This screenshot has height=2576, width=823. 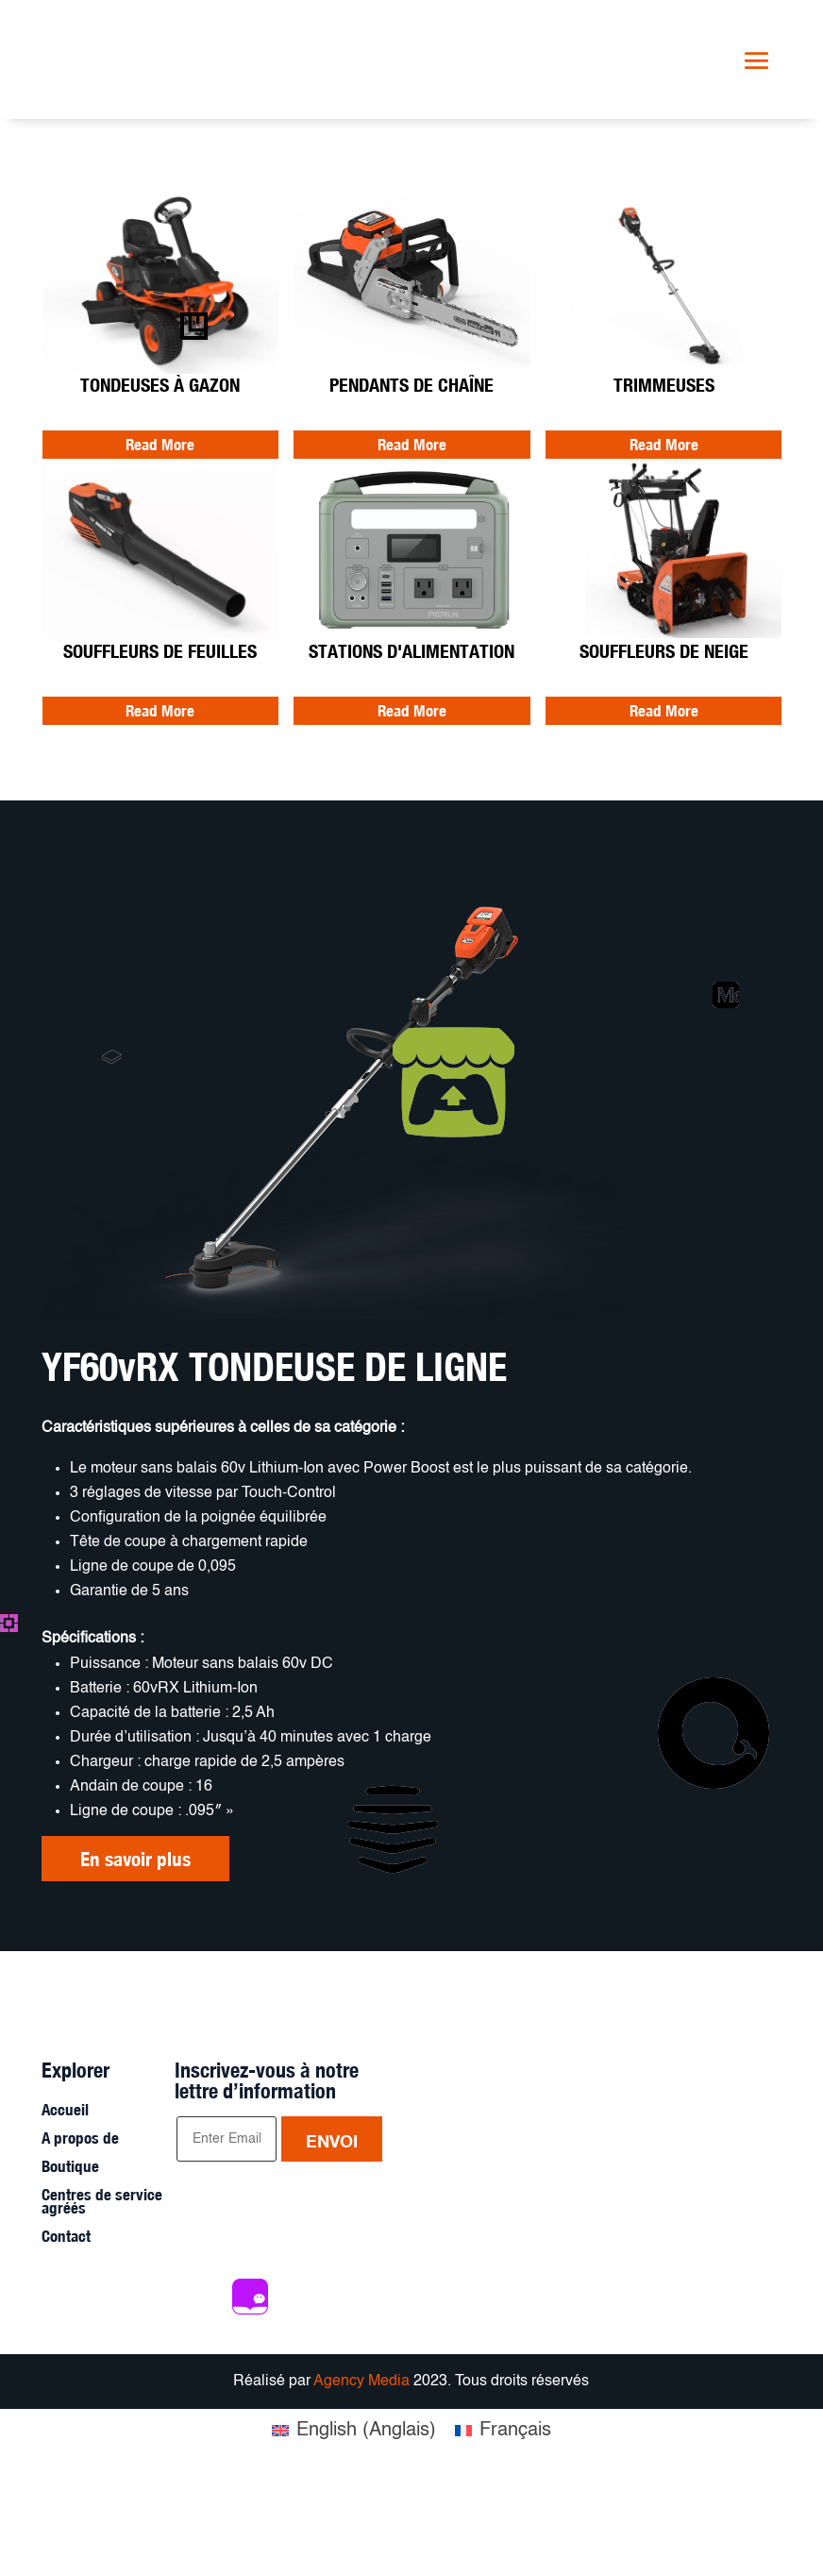 What do you see at coordinates (453, 1082) in the screenshot?
I see `visit itch.io indie game marketplace` at bounding box center [453, 1082].